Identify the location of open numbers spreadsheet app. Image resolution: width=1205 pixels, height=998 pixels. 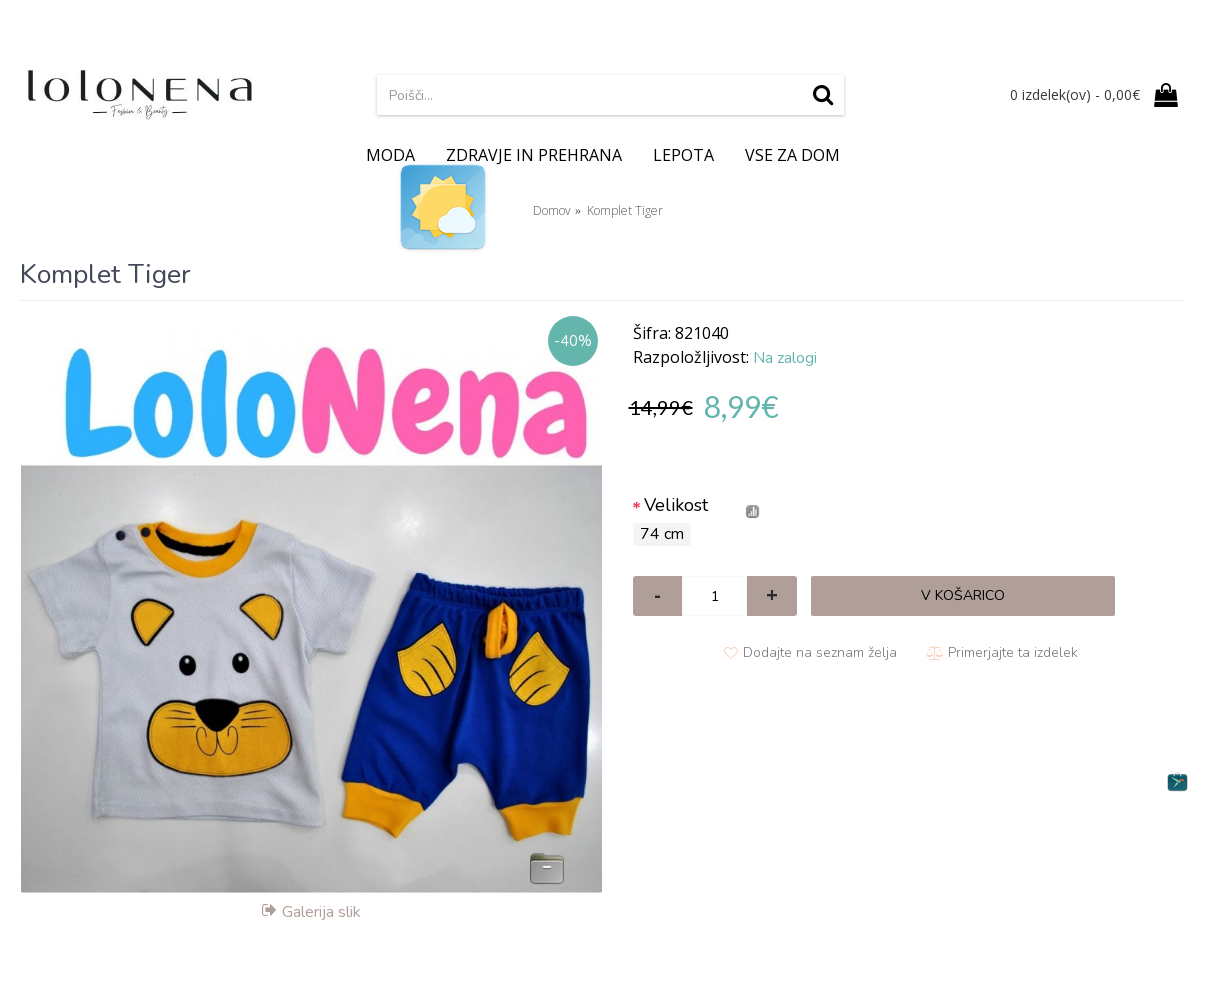
(752, 511).